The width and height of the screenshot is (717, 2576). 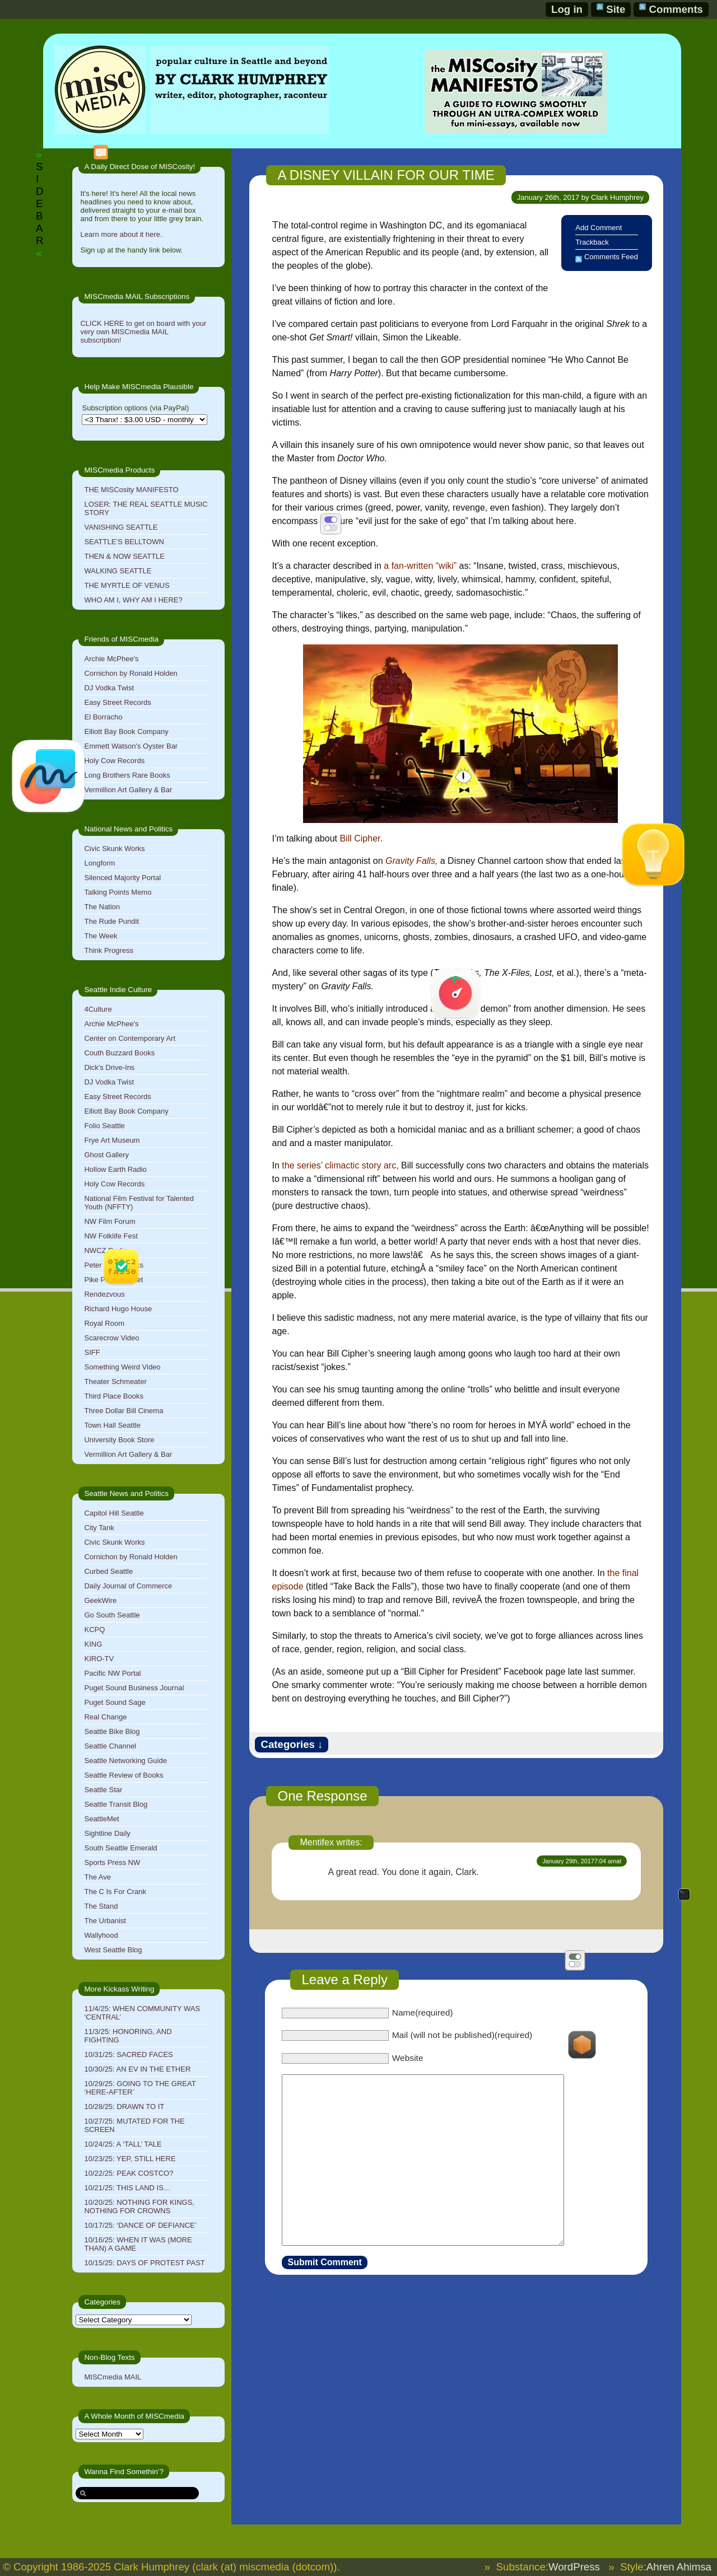 I want to click on open the Tips app for helpful hints and tutorials, so click(x=653, y=854).